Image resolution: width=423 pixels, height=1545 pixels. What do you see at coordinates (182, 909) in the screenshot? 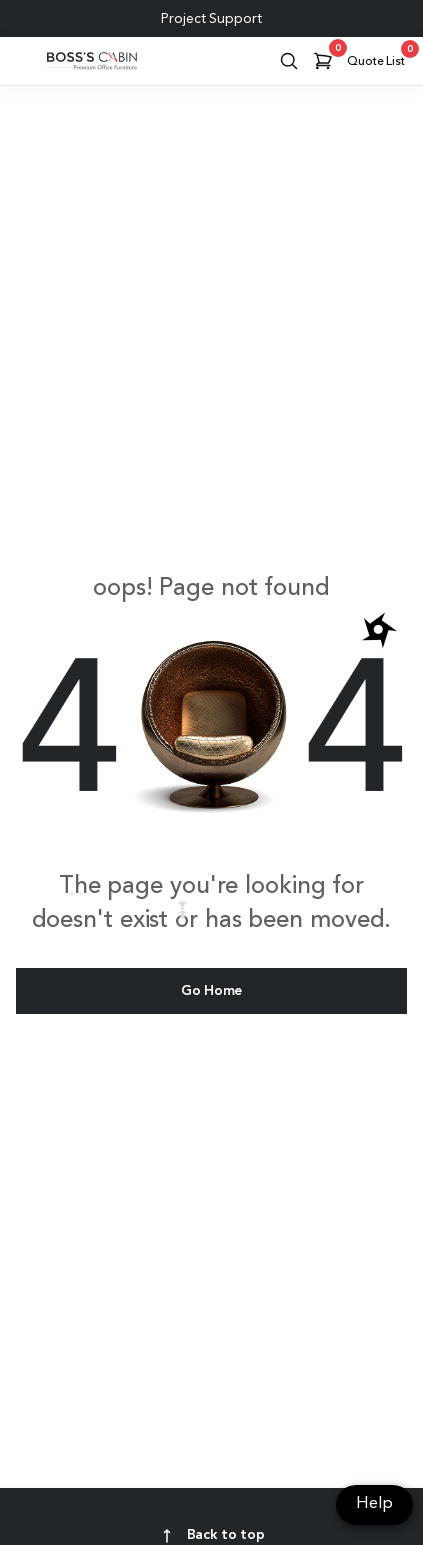
I see `view achievement goals` at bounding box center [182, 909].